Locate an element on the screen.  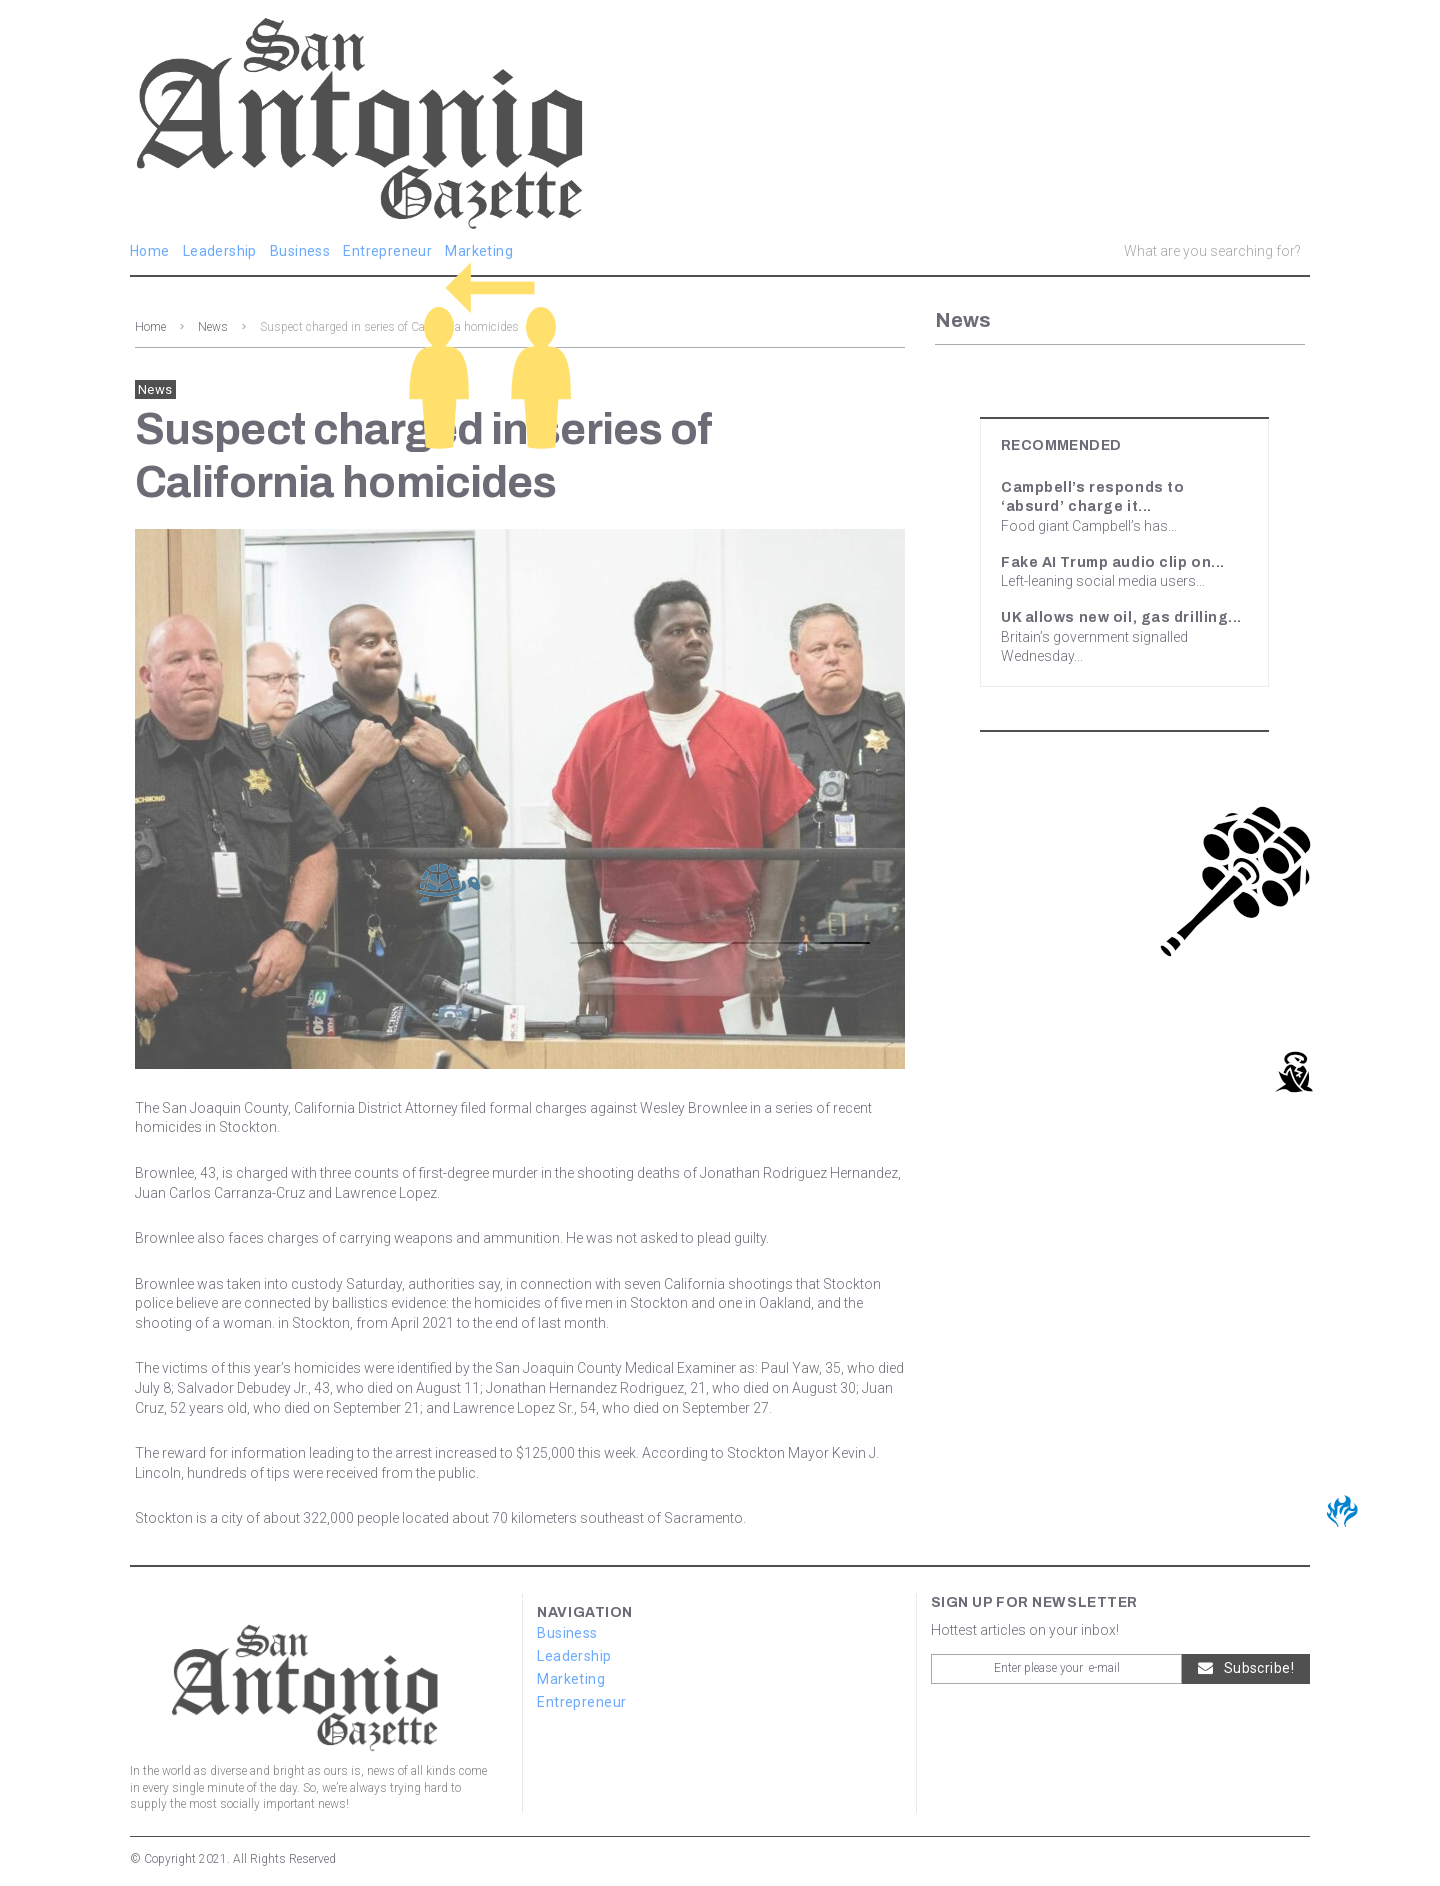
switch to previous player's turn is located at coordinates (490, 358).